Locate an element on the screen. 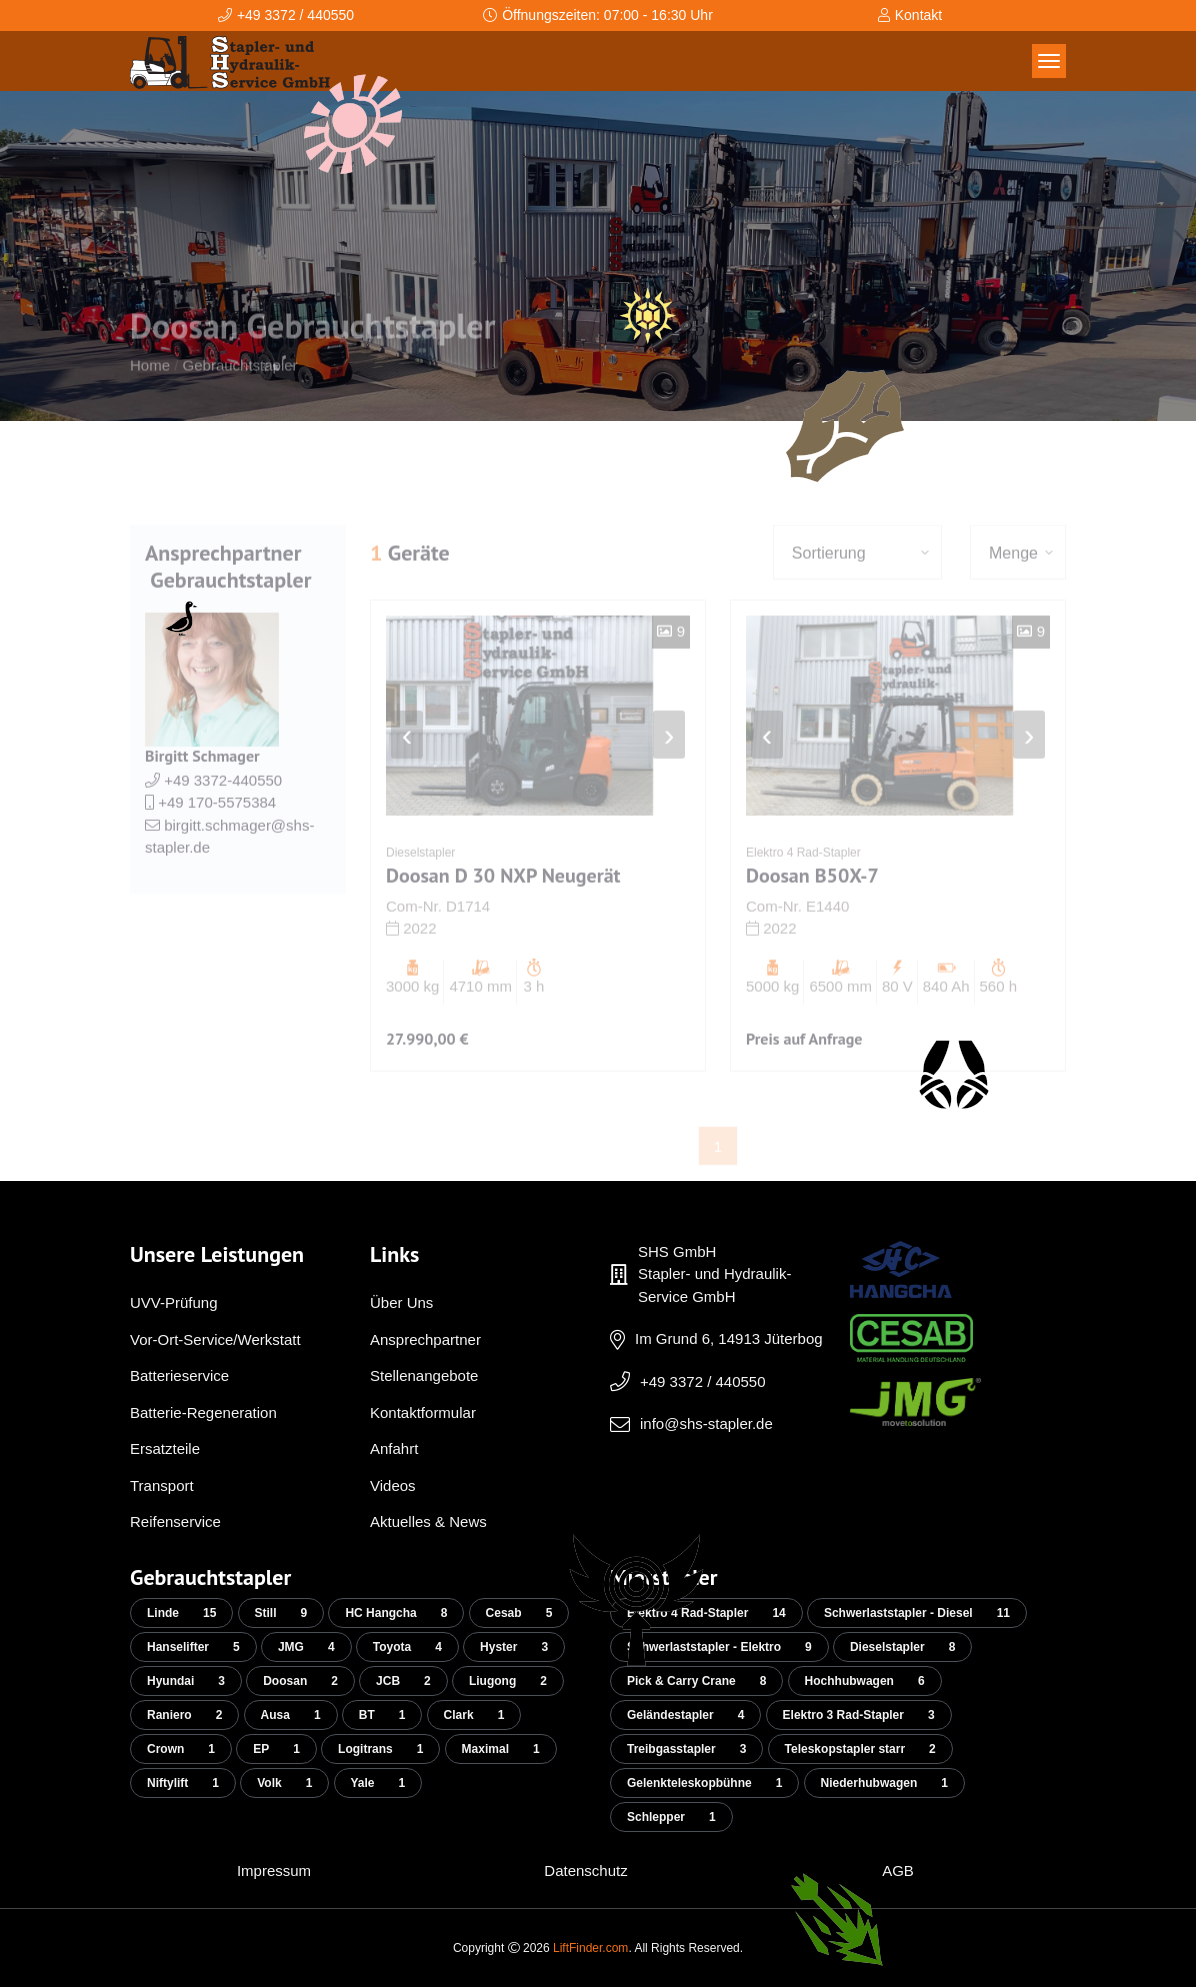  select claw attack ability is located at coordinates (954, 1074).